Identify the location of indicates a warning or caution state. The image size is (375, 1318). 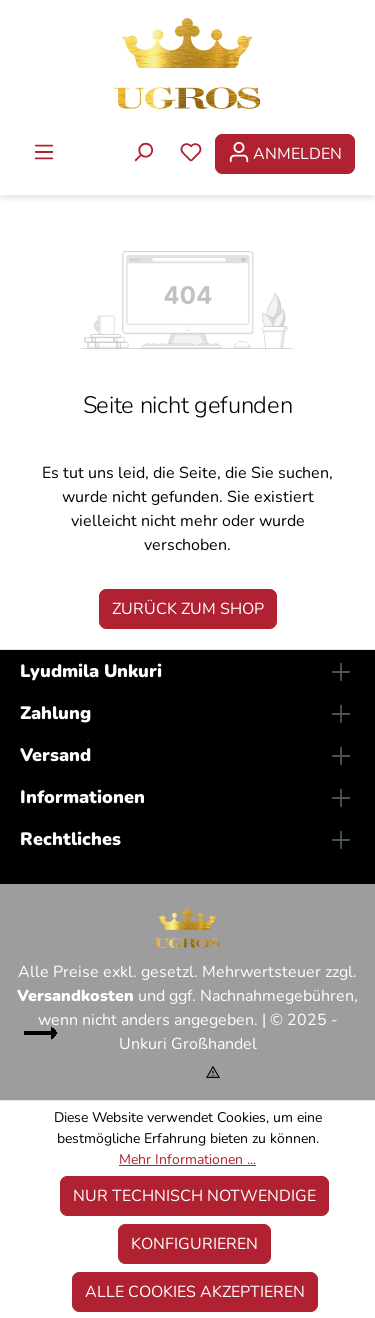
(213, 1072).